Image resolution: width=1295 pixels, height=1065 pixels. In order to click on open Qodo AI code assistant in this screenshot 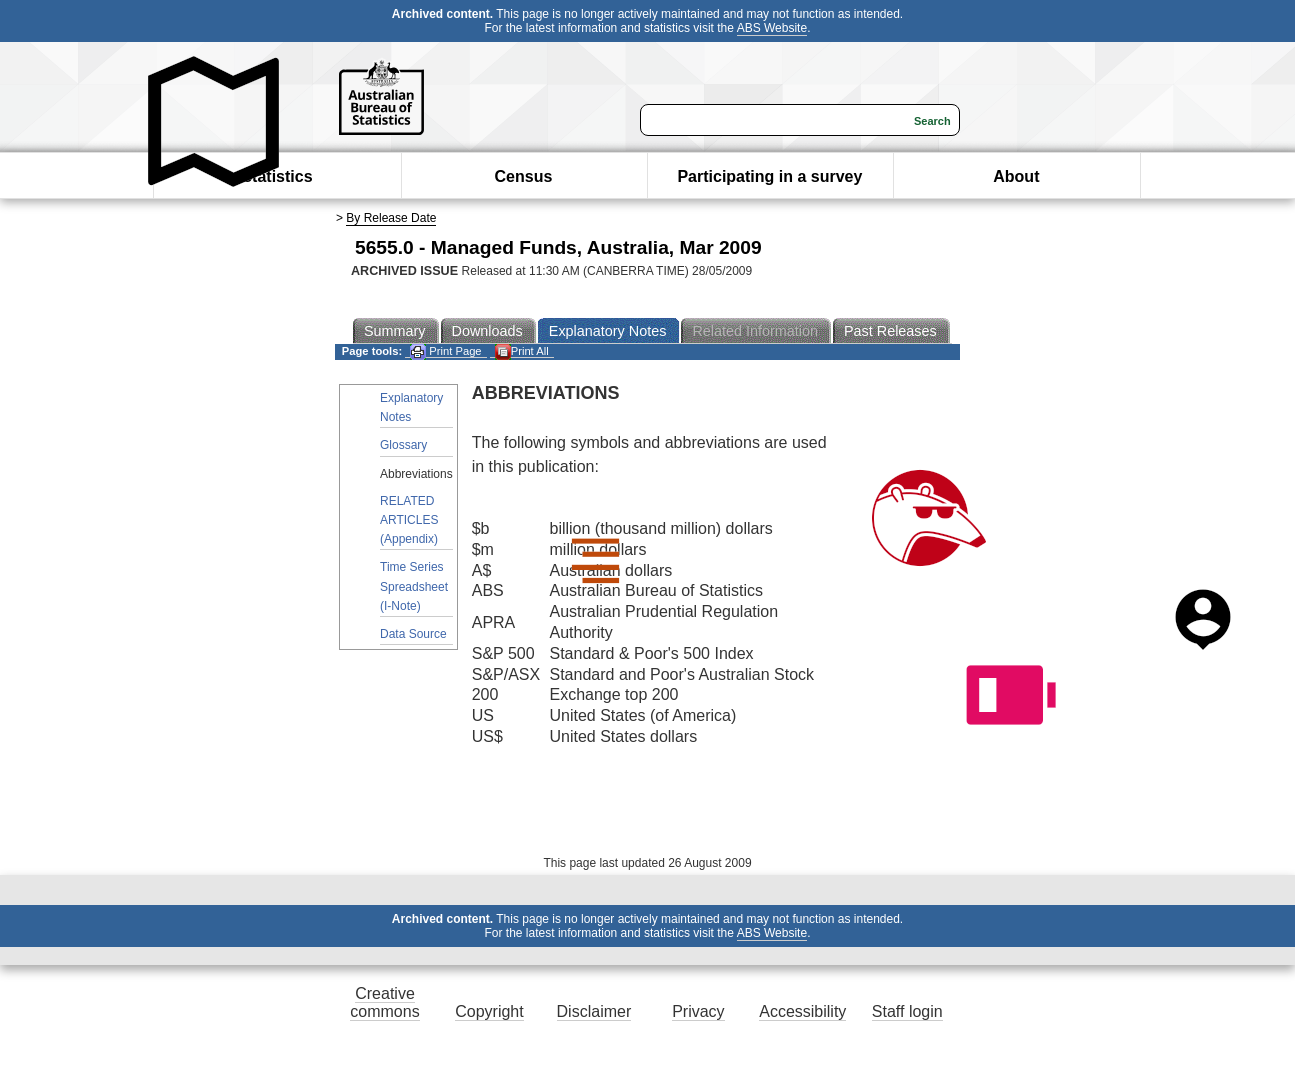, I will do `click(929, 518)`.